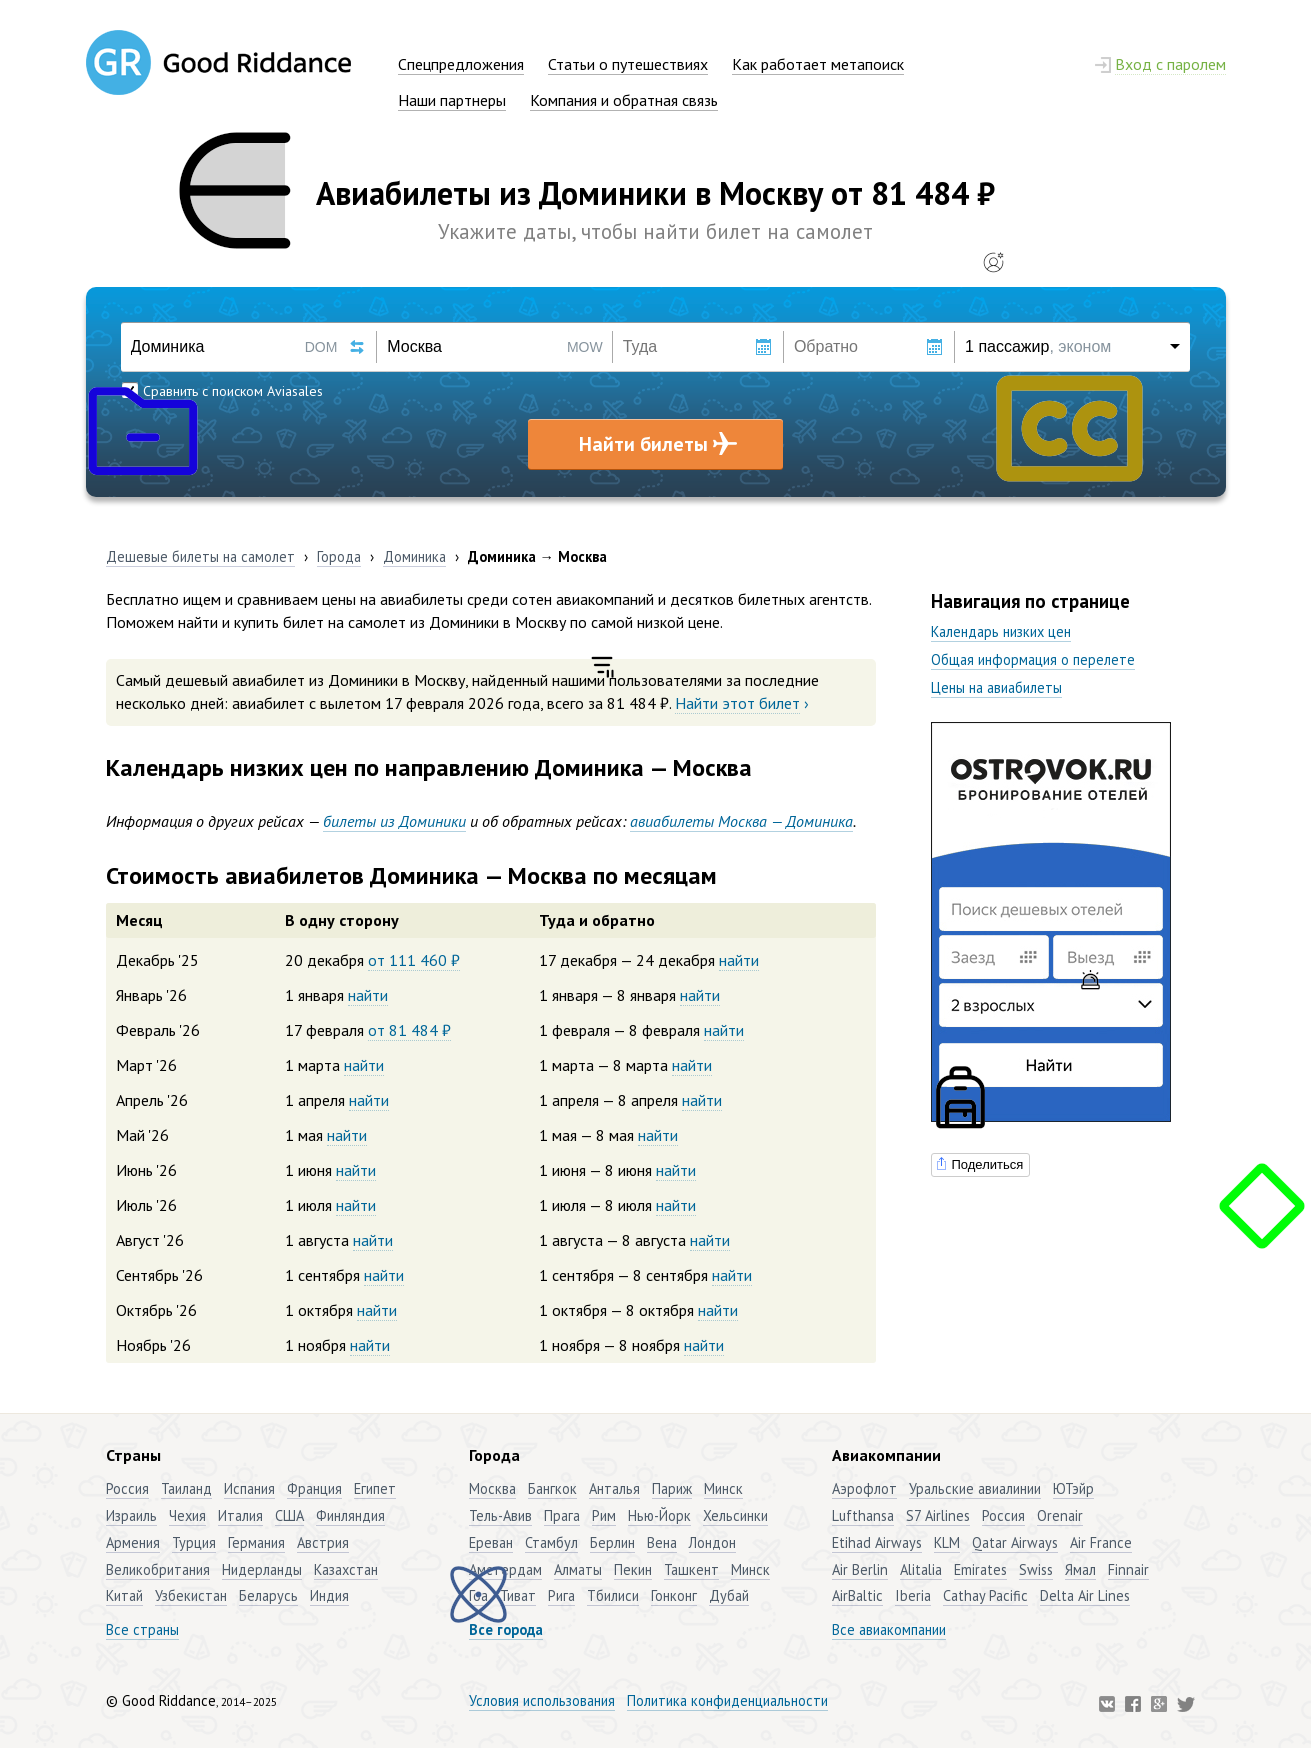  I want to click on indicates premium or pro feature, so click(1262, 1206).